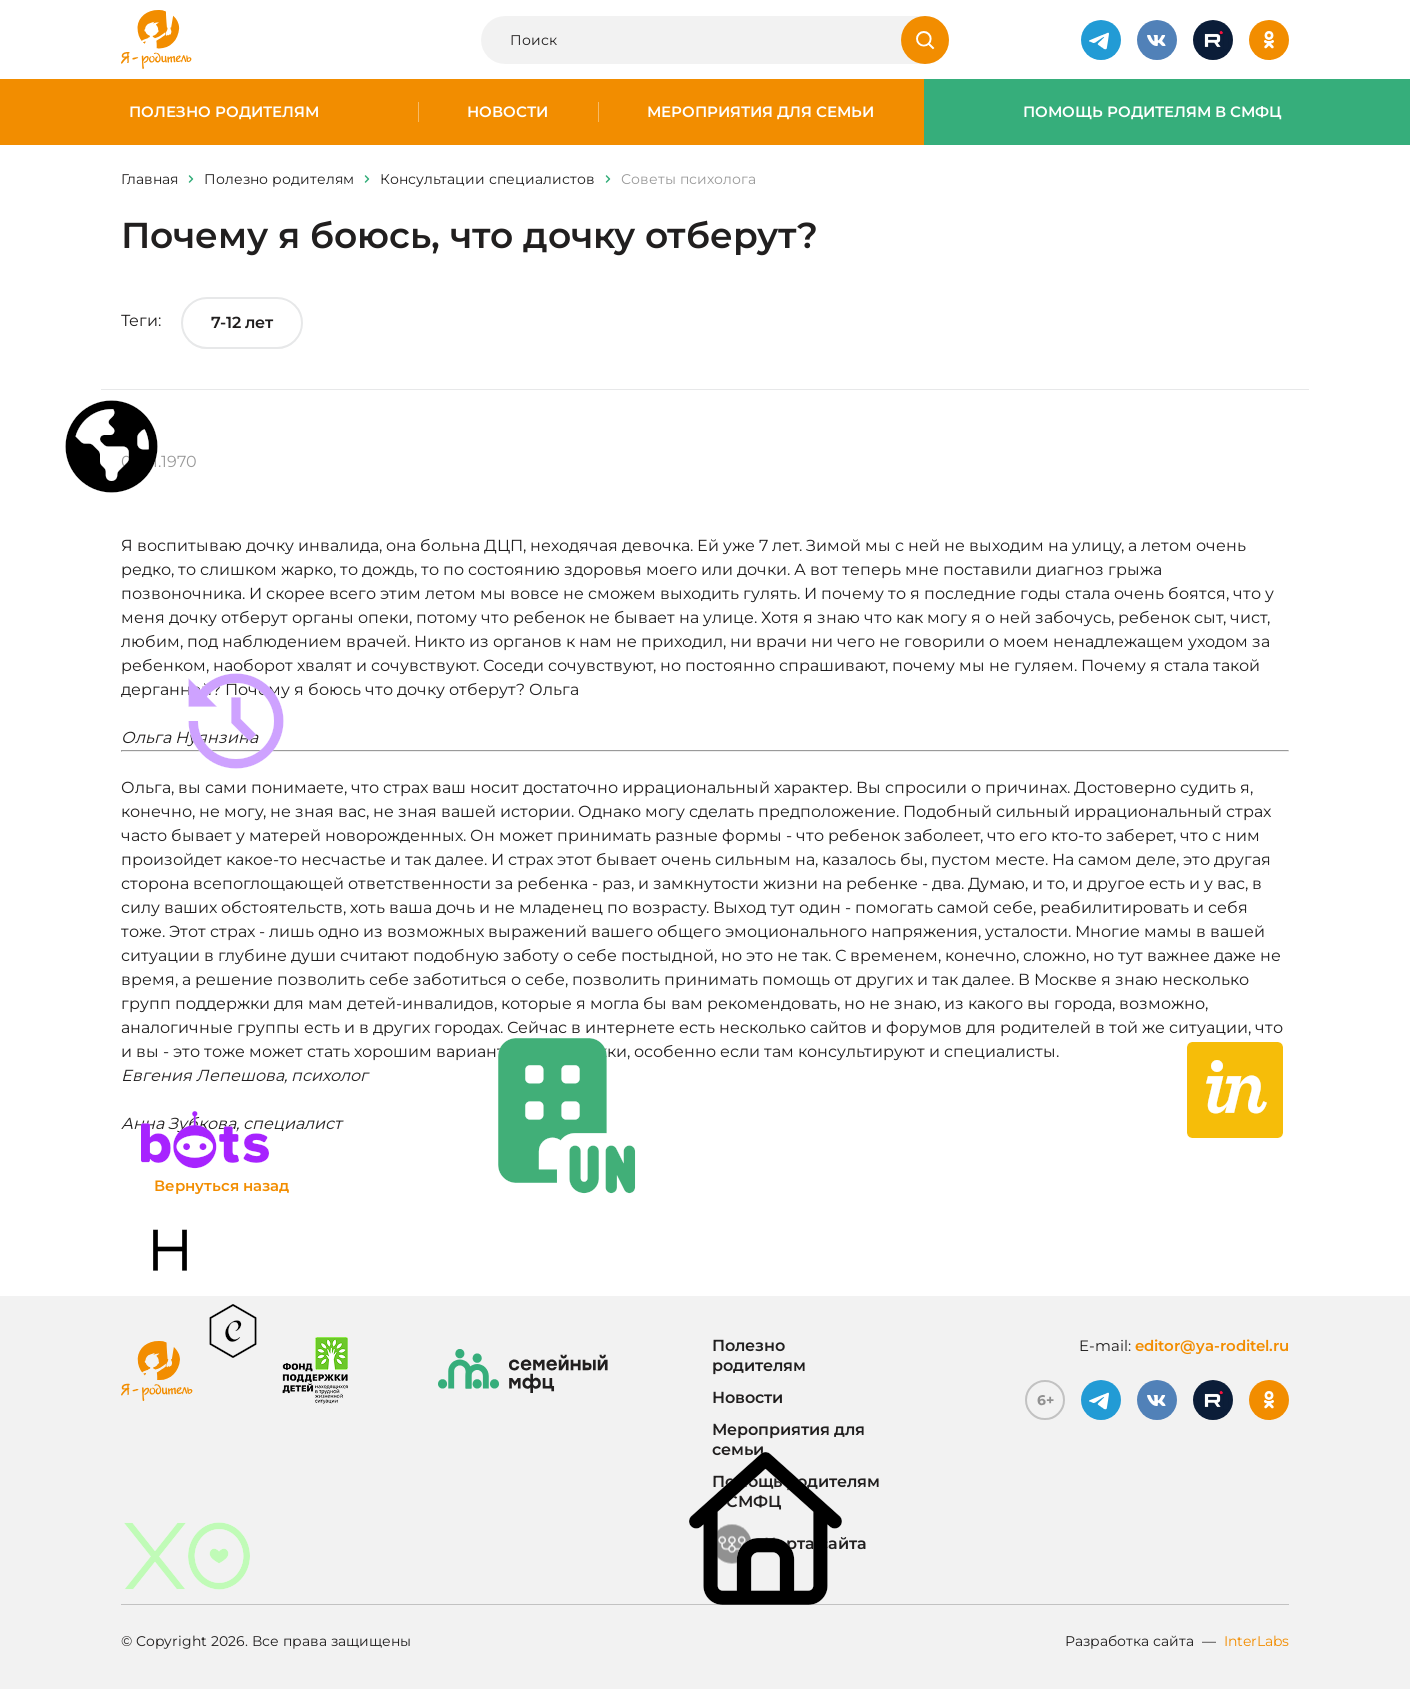 Image resolution: width=1425 pixels, height=1689 pixels. What do you see at coordinates (236, 721) in the screenshot?
I see `view recent activity or history` at bounding box center [236, 721].